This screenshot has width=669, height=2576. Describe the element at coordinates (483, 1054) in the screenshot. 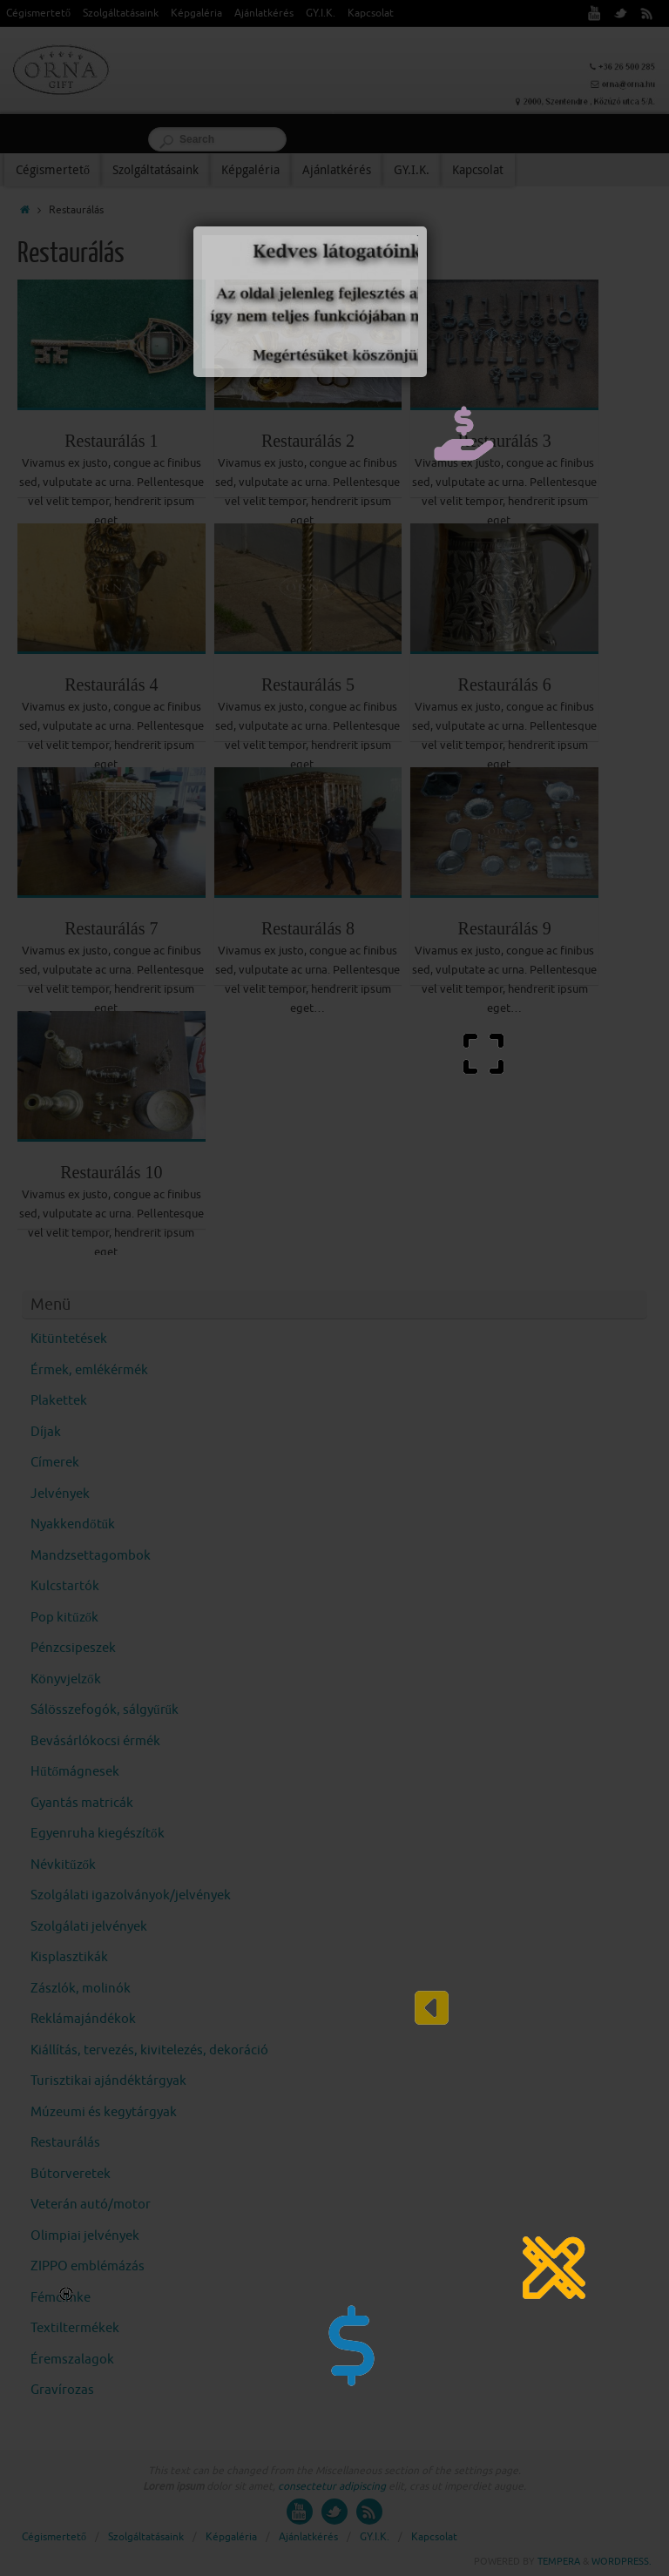

I see `expand to fullscreen mode` at that location.